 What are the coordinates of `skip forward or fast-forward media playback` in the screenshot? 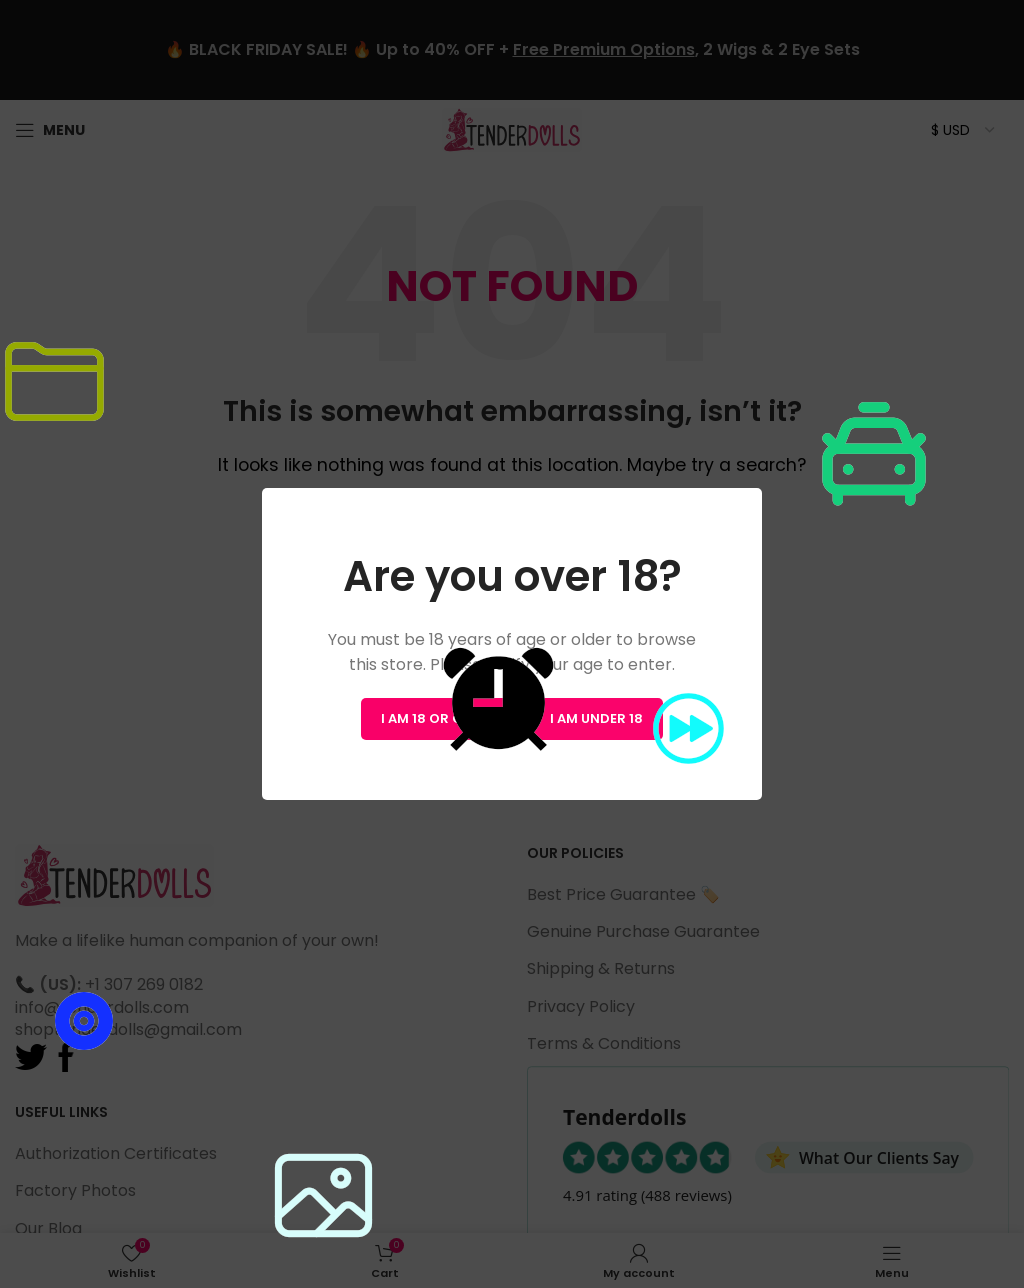 It's located at (688, 728).